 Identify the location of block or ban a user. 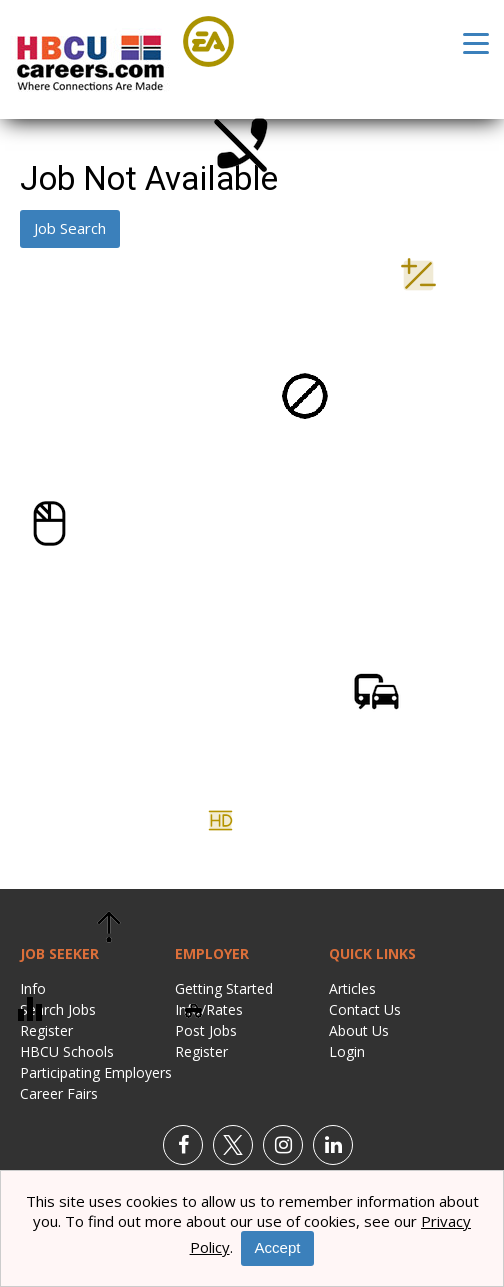
(305, 396).